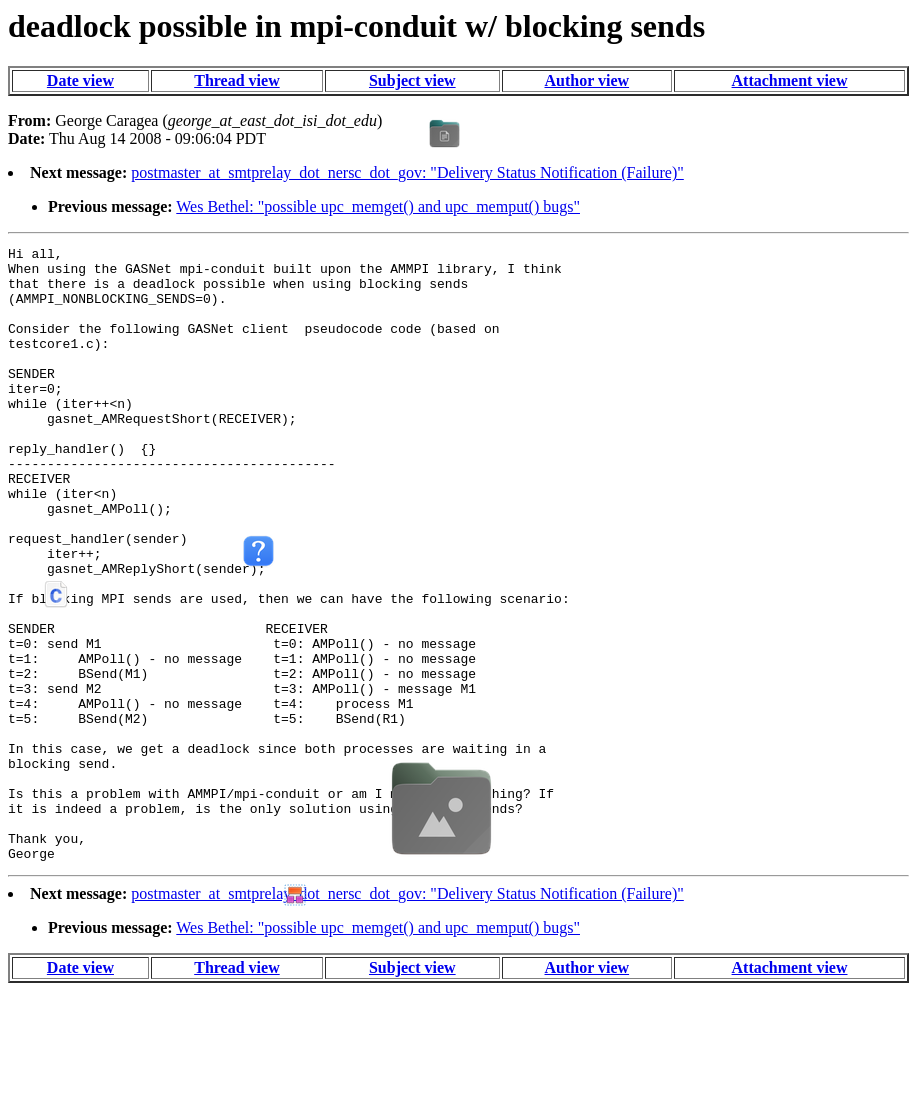 This screenshot has height=1114, width=917. What do you see at coordinates (295, 895) in the screenshot?
I see `select all items in the current view` at bounding box center [295, 895].